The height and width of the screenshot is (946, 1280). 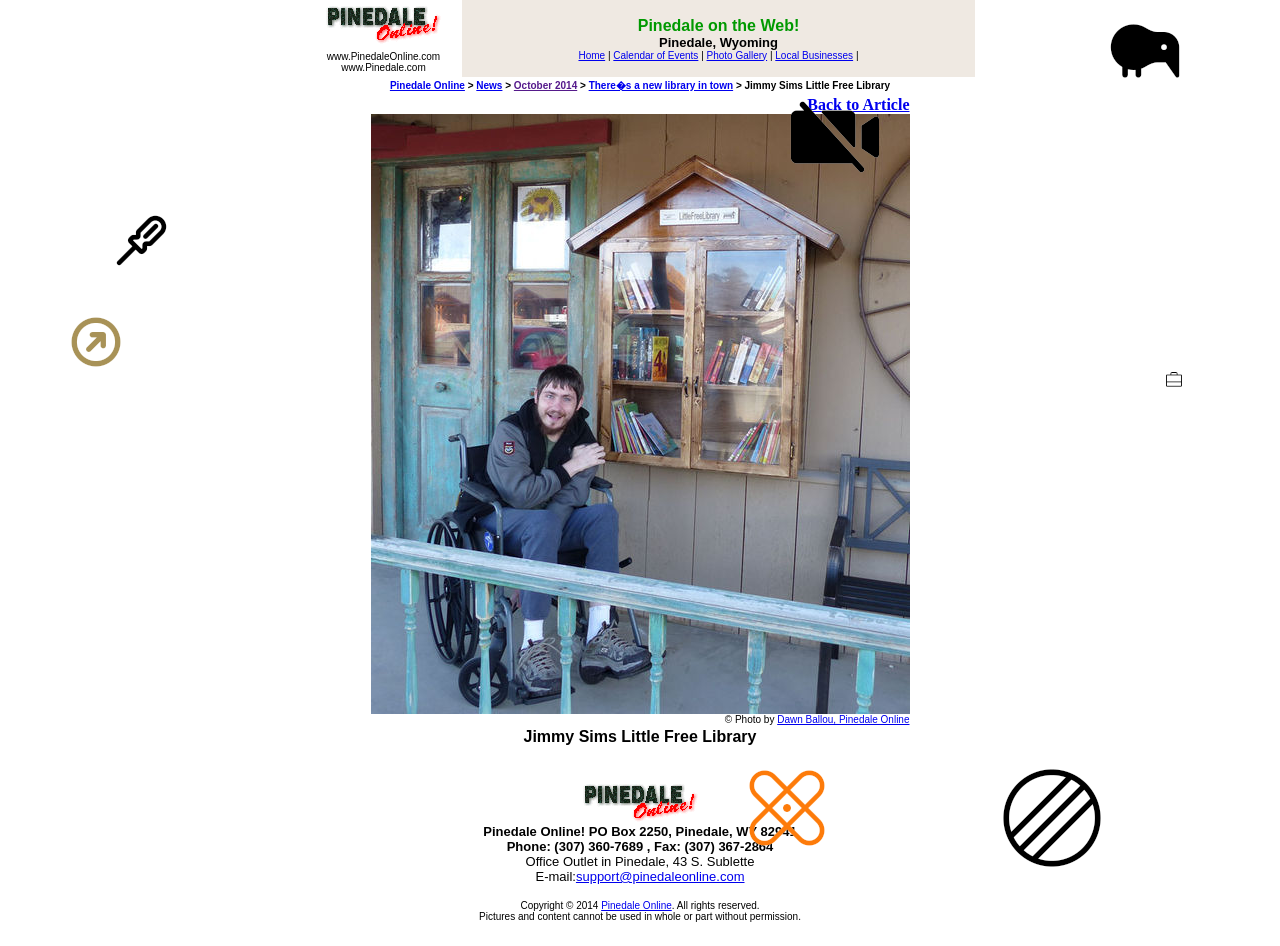 What do you see at coordinates (96, 342) in the screenshot?
I see `open link in new tab or window` at bounding box center [96, 342].